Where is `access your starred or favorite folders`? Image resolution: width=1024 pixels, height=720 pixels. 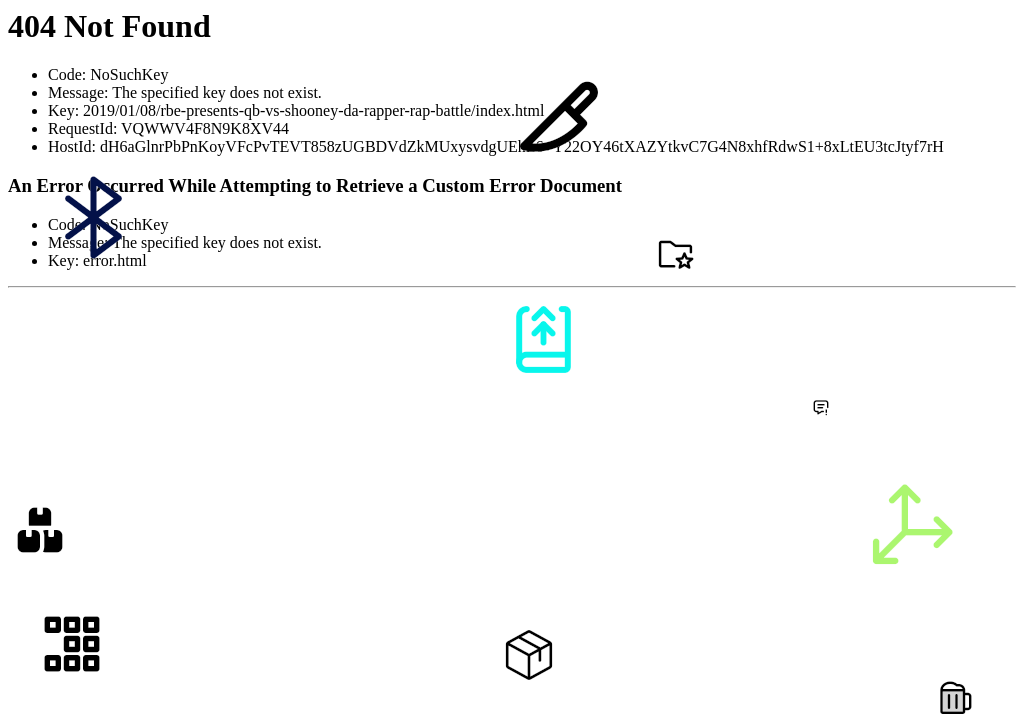 access your starred or favorite folders is located at coordinates (675, 253).